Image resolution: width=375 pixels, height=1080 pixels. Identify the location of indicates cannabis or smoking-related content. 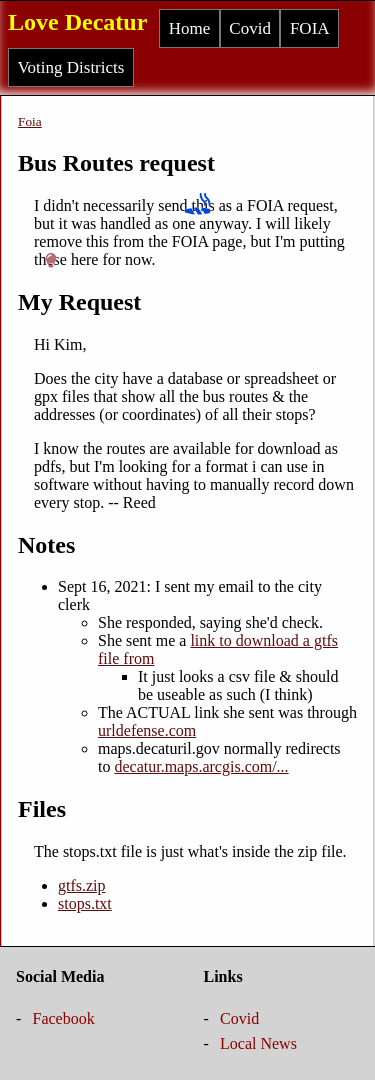
(197, 204).